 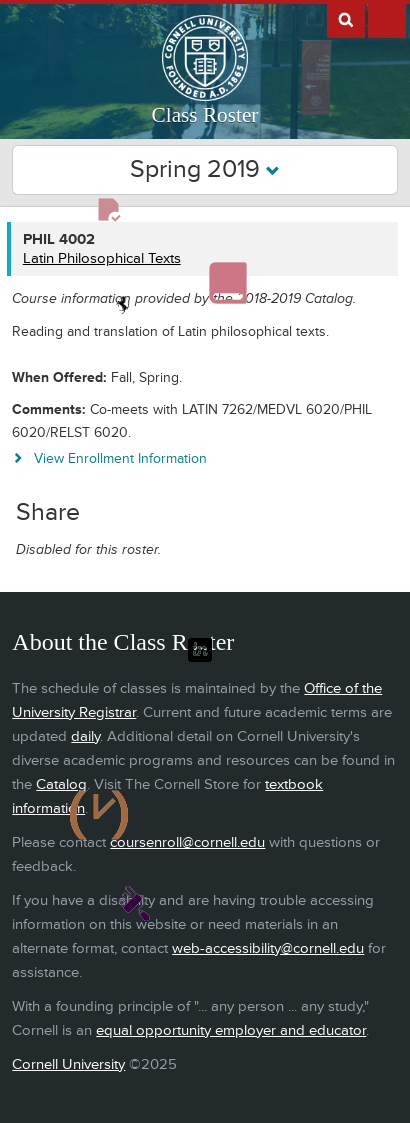 What do you see at coordinates (123, 305) in the screenshot?
I see `Ferrari brand logo` at bounding box center [123, 305].